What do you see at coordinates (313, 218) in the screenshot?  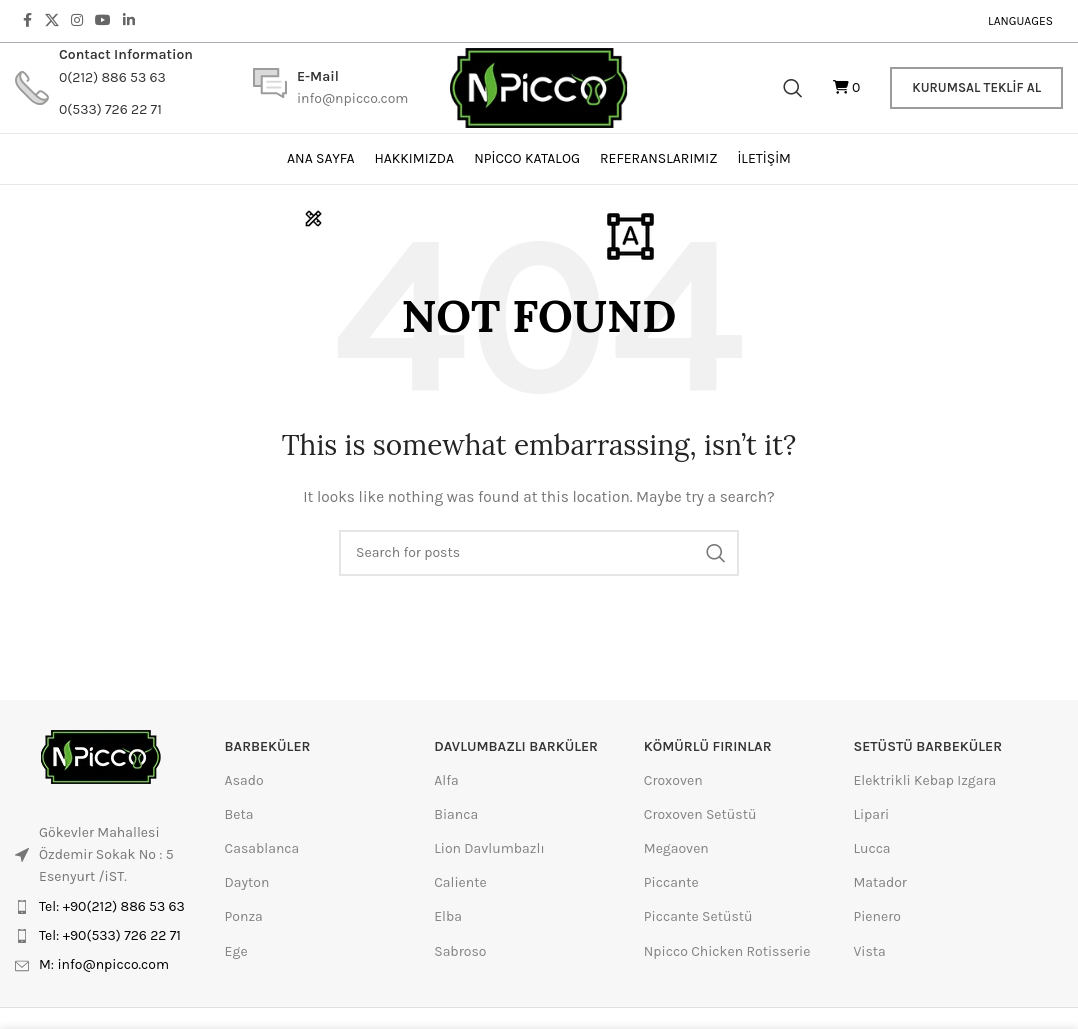 I see `access design tools and services` at bounding box center [313, 218].